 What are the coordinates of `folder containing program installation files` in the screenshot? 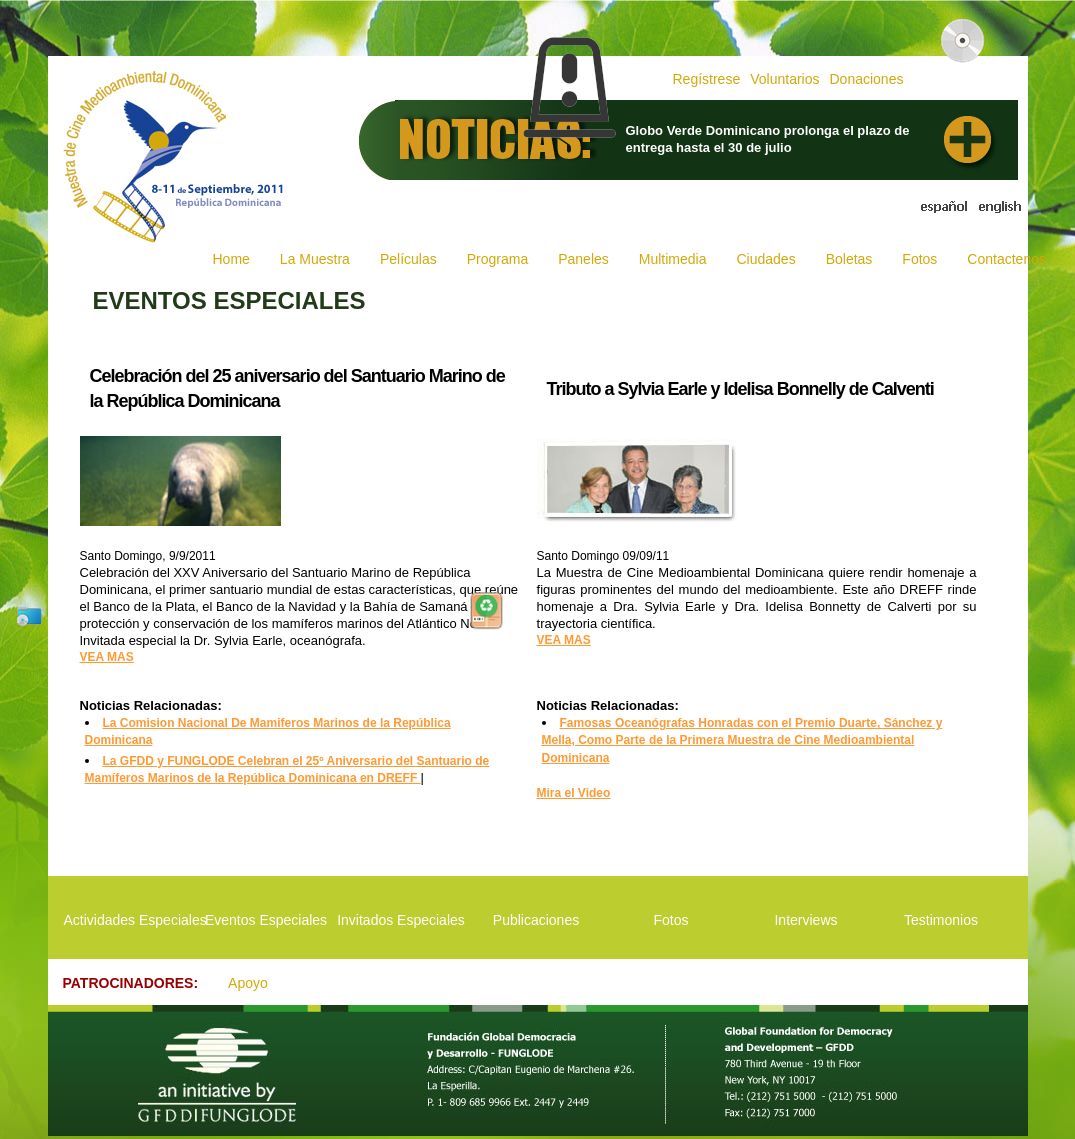 It's located at (29, 615).